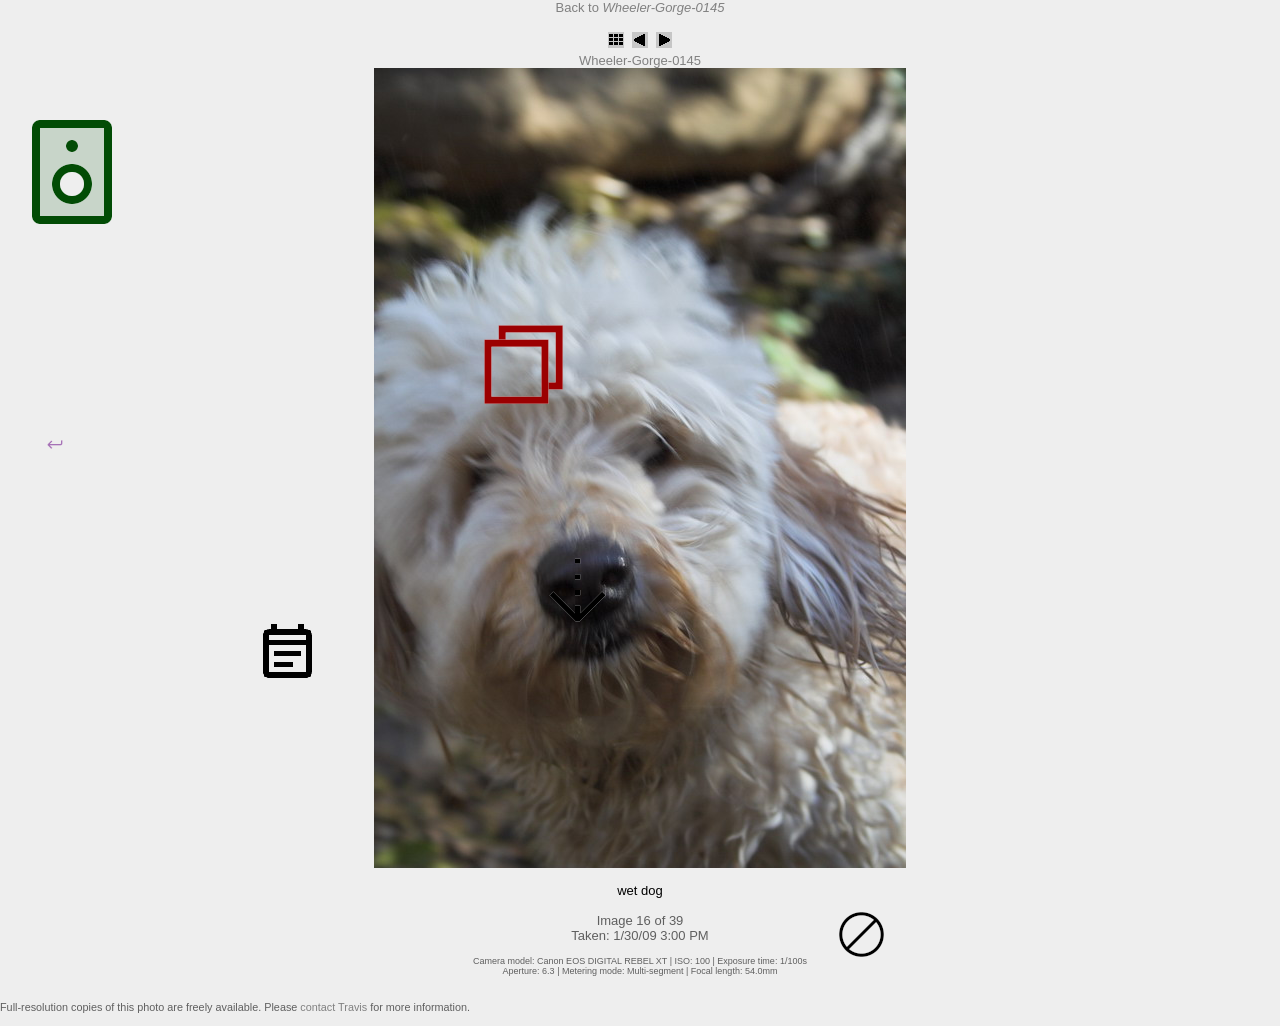 The image size is (1280, 1026). I want to click on adjust speaker or audio output settings, so click(72, 172).